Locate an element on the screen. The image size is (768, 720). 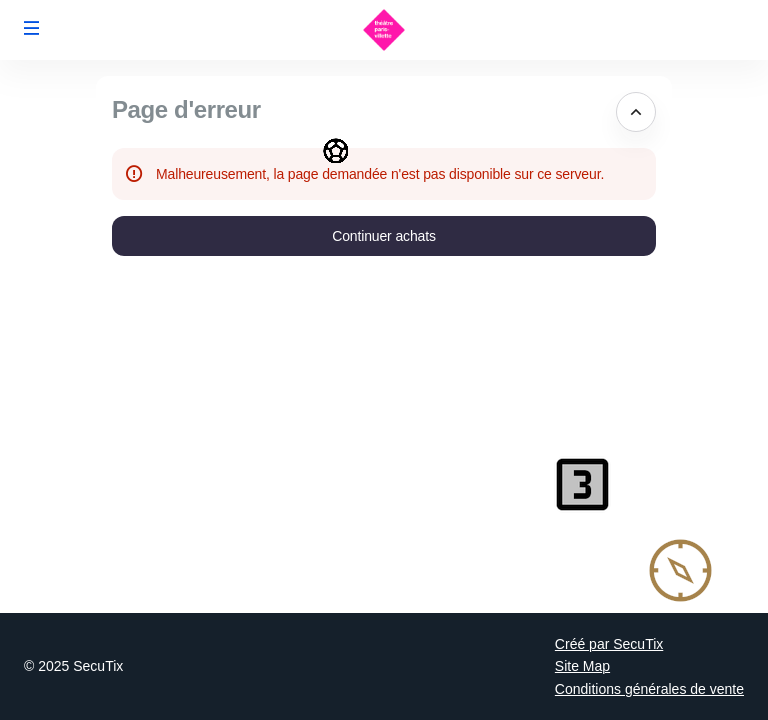
select option 3 in a numbered list is located at coordinates (582, 484).